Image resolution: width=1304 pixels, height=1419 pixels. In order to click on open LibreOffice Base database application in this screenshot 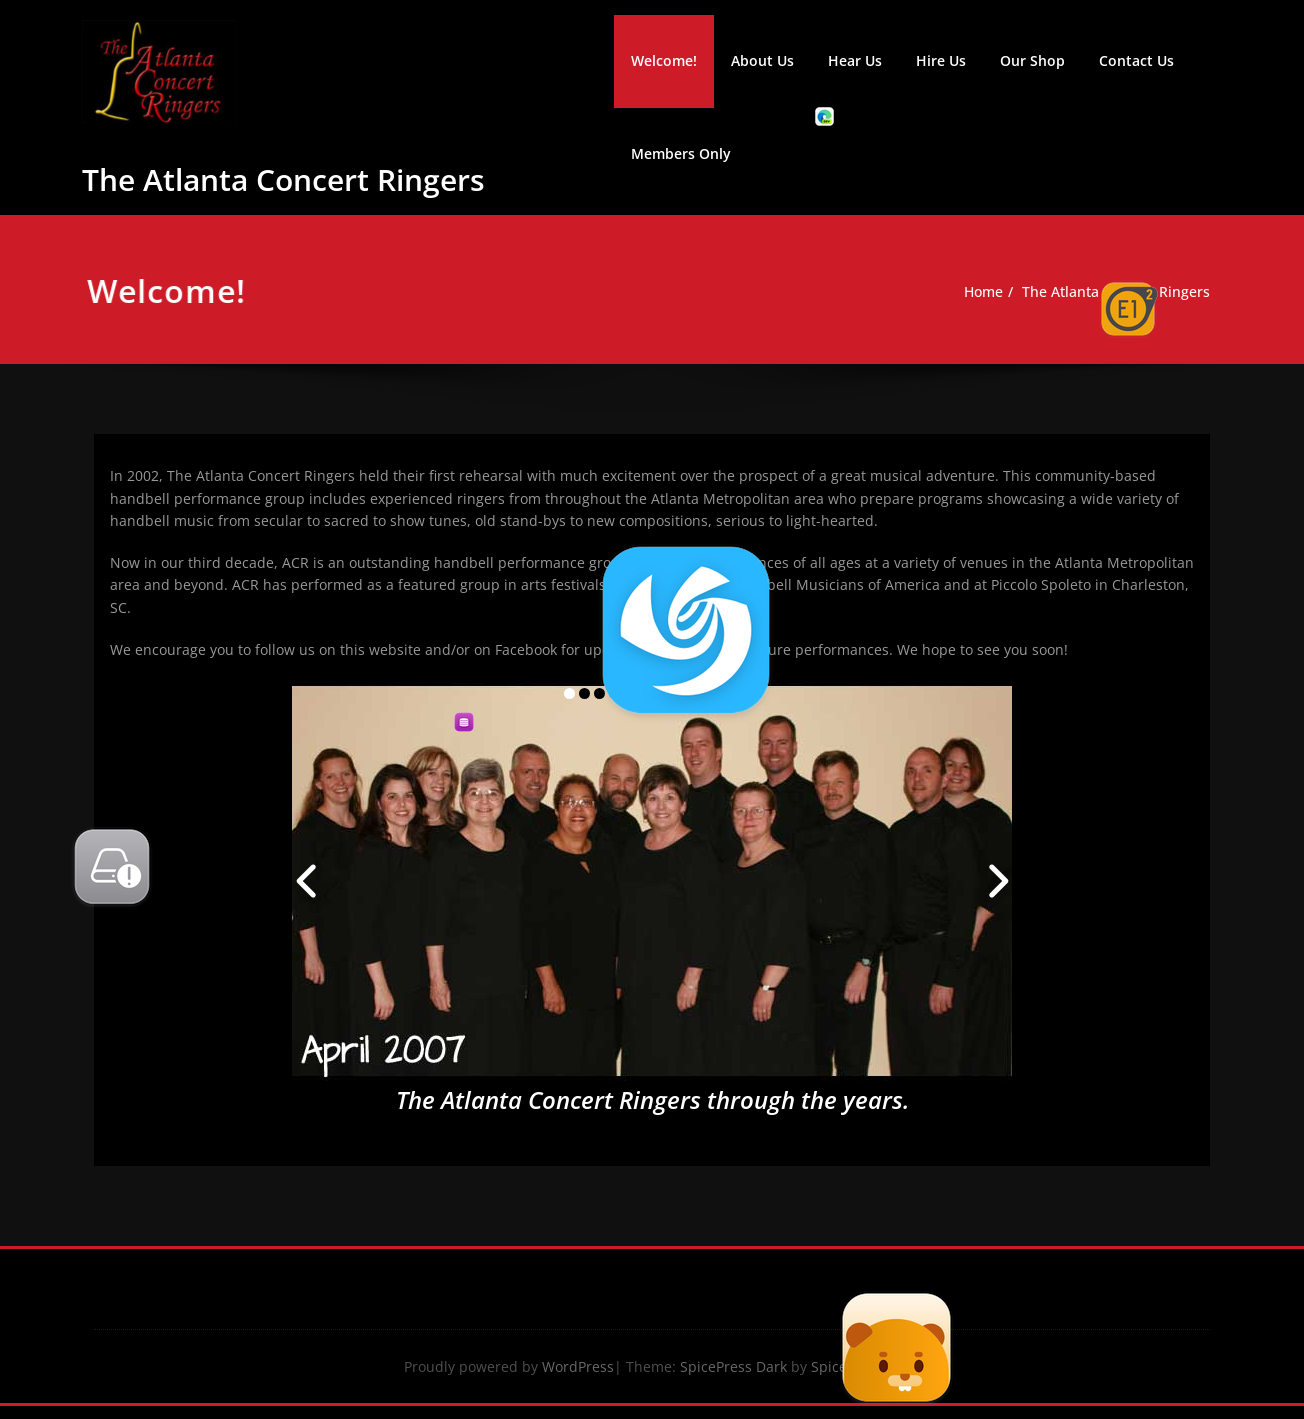, I will do `click(464, 722)`.